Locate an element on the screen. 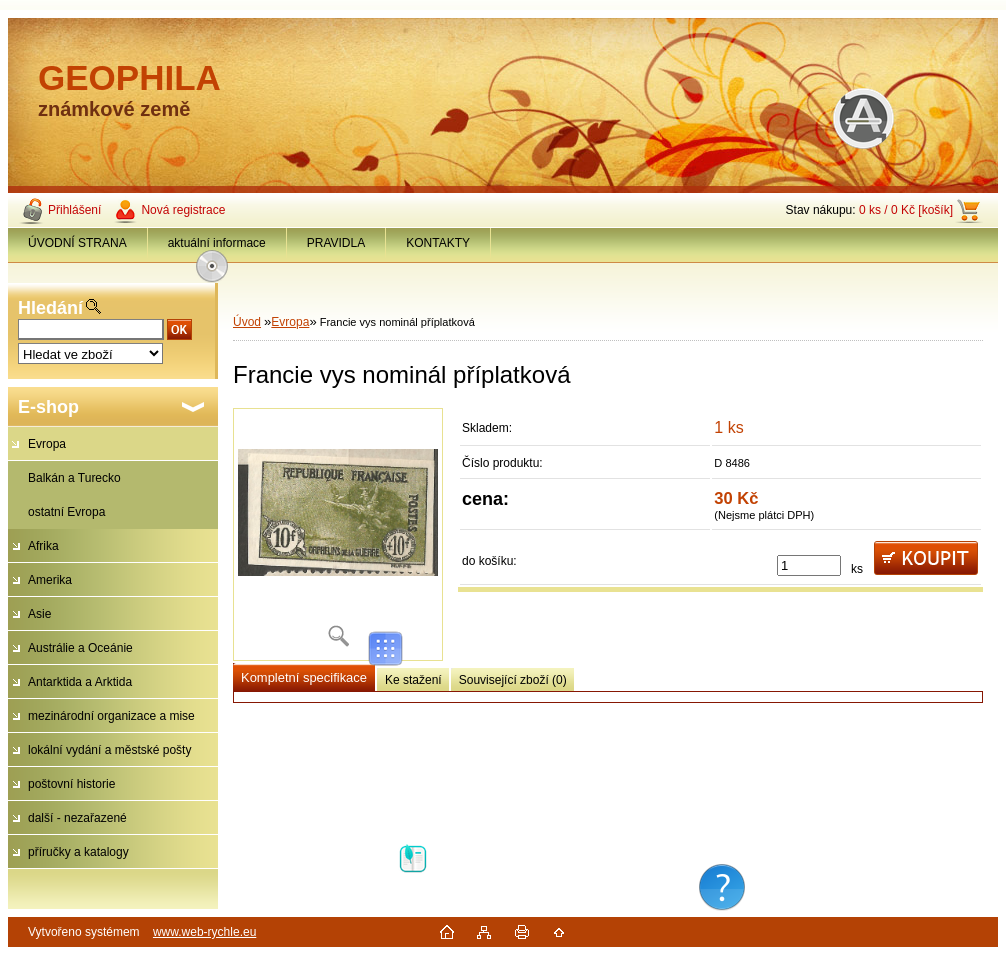  unmount or eject a CD/DVD drive is located at coordinates (212, 266).